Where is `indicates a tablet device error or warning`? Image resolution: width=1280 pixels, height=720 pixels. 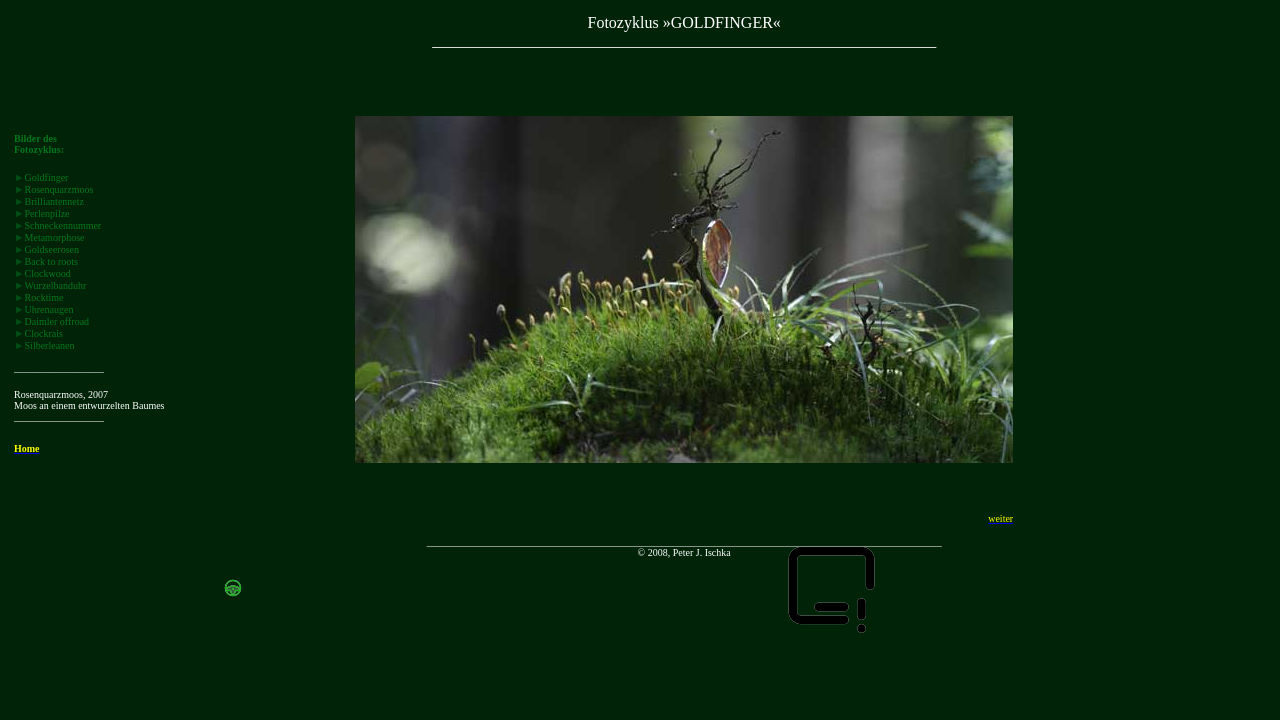 indicates a tablet device error or warning is located at coordinates (831, 585).